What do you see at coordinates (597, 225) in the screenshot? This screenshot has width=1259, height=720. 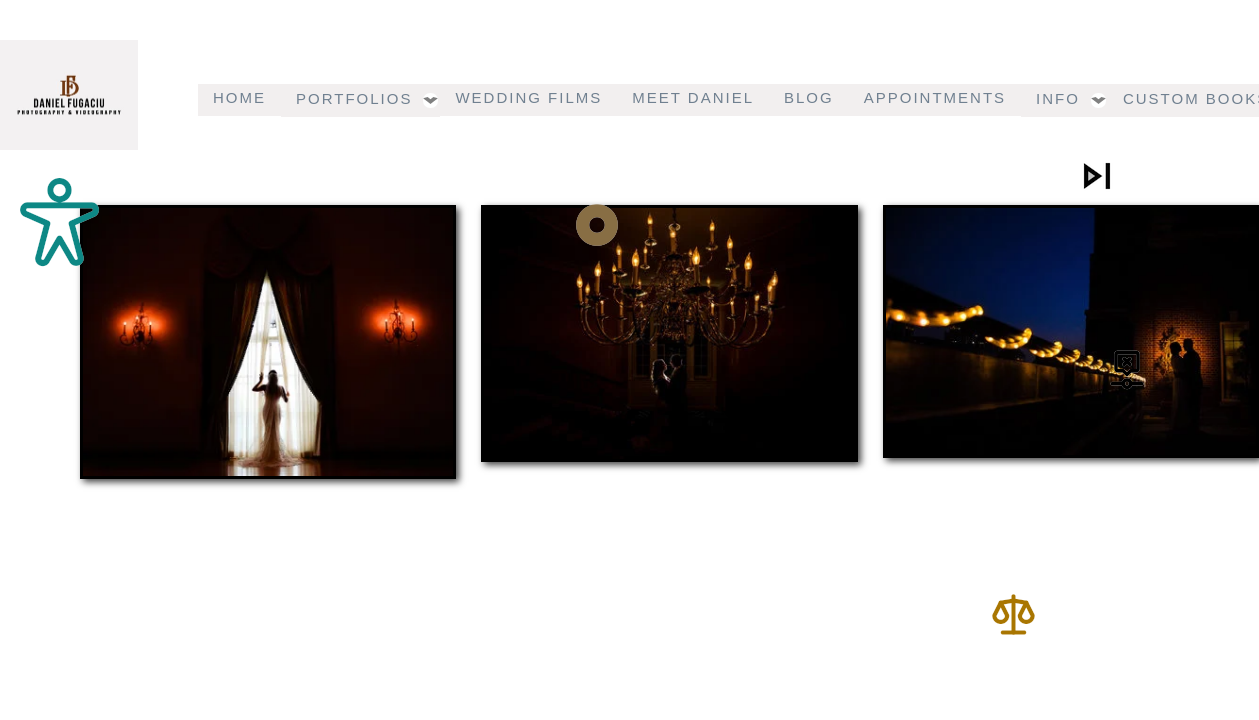 I see `indicates a selected radio button option` at bounding box center [597, 225].